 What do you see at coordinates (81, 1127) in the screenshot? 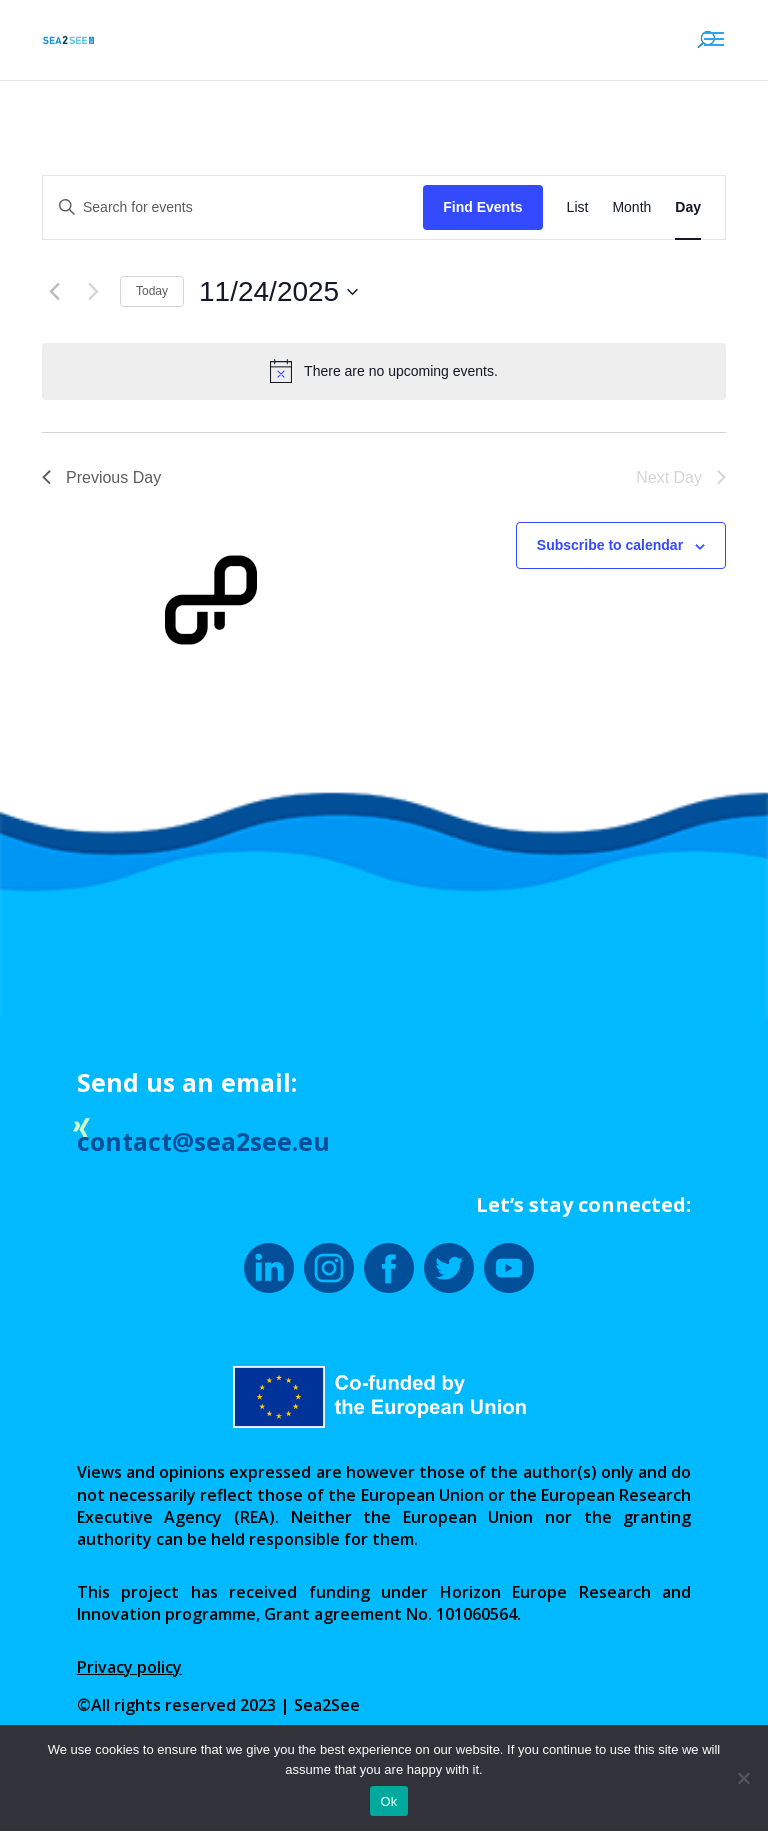
I see `link to Xing professional network profile` at bounding box center [81, 1127].